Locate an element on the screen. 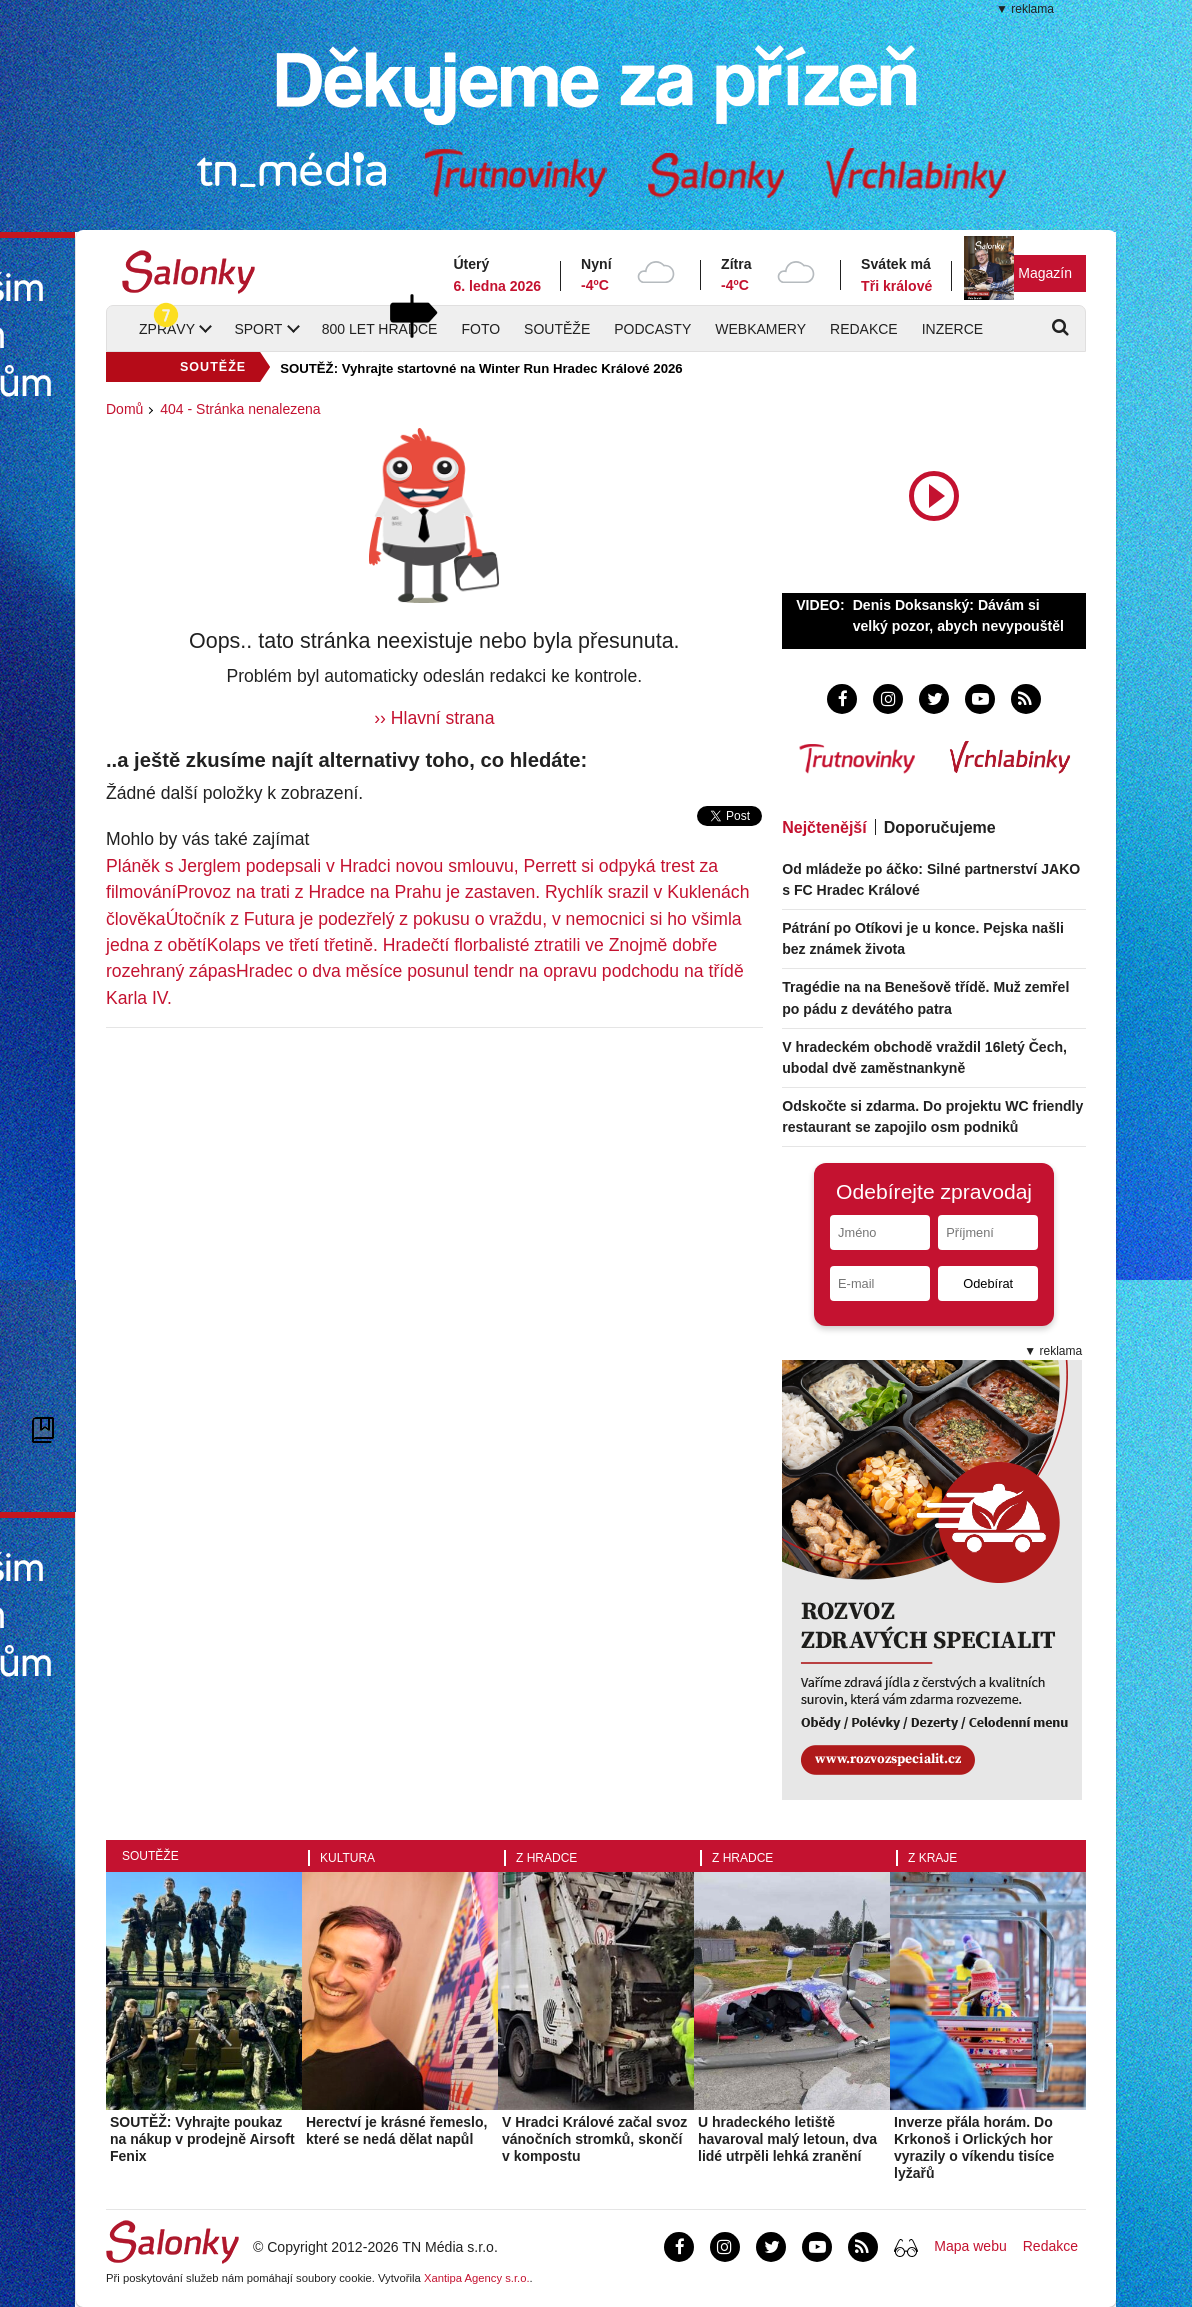 The width and height of the screenshot is (1192, 2307). navigate to directions or wayfinding is located at coordinates (412, 316).